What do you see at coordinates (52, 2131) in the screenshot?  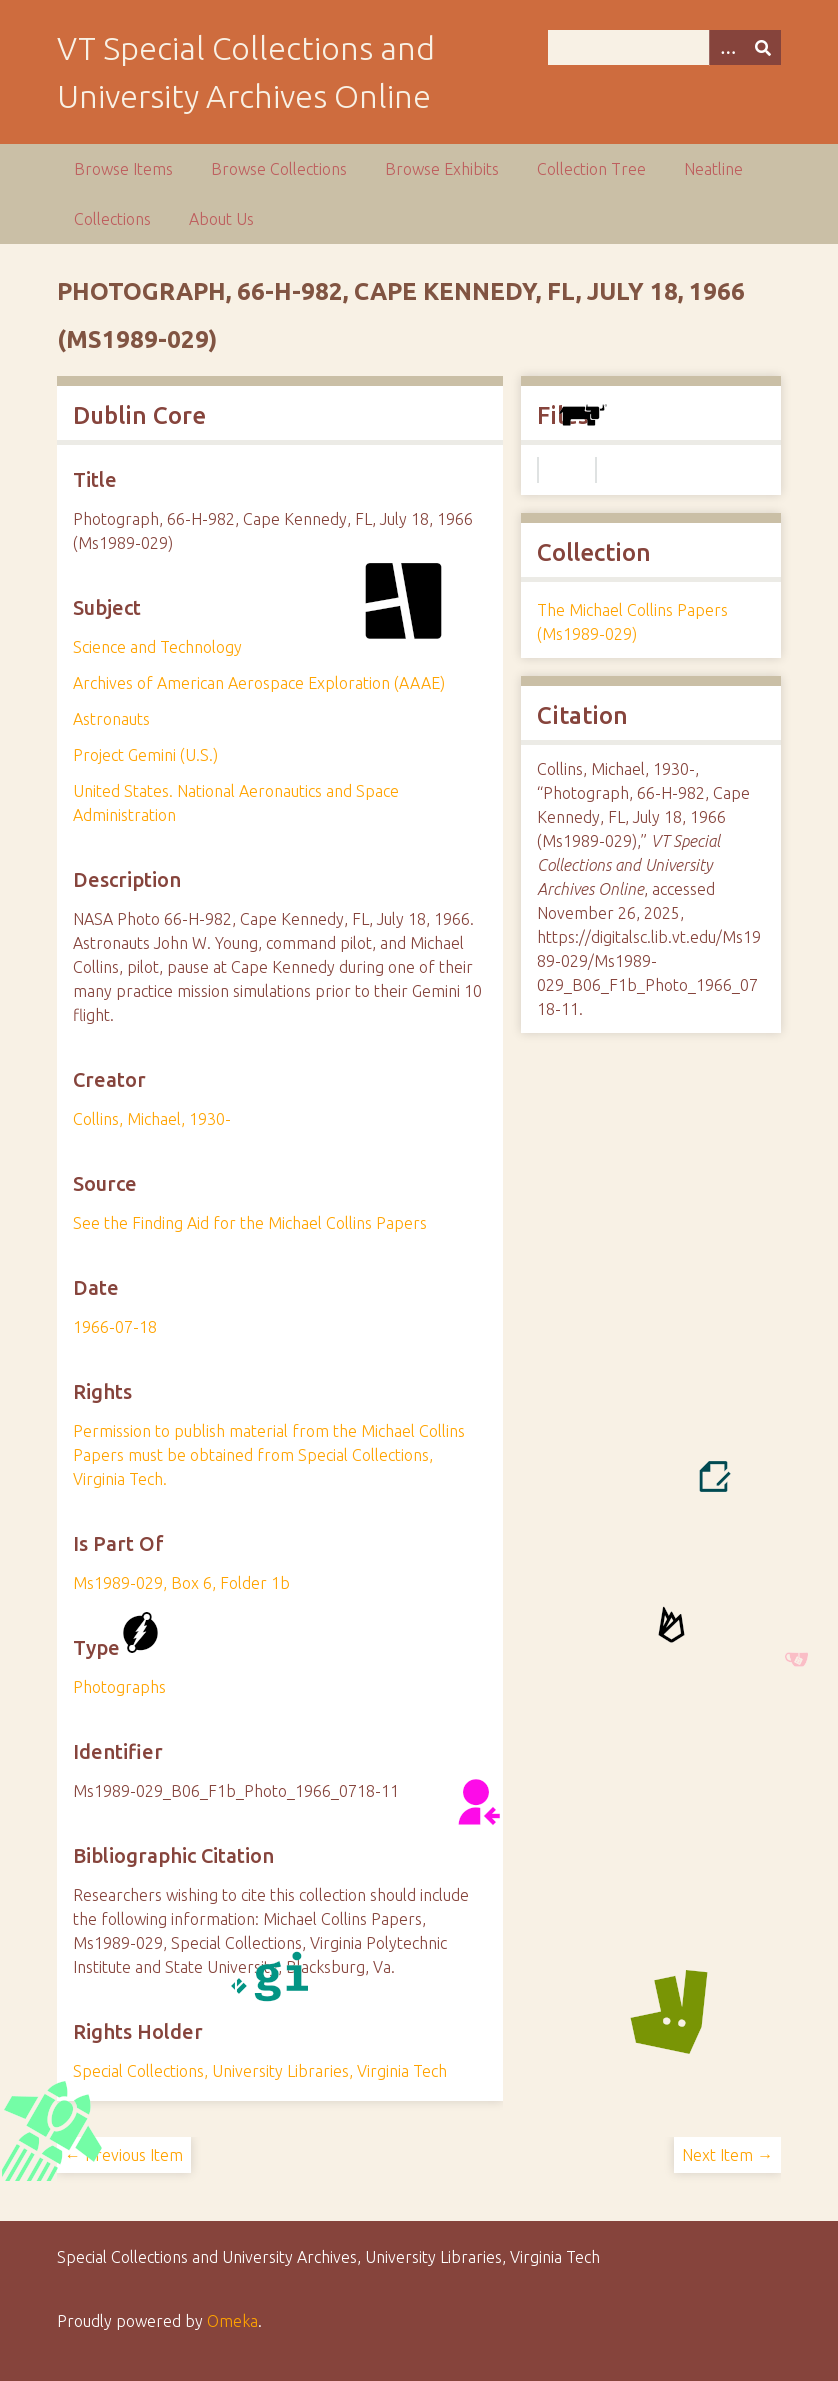 I see `jitpack package repository logo` at bounding box center [52, 2131].